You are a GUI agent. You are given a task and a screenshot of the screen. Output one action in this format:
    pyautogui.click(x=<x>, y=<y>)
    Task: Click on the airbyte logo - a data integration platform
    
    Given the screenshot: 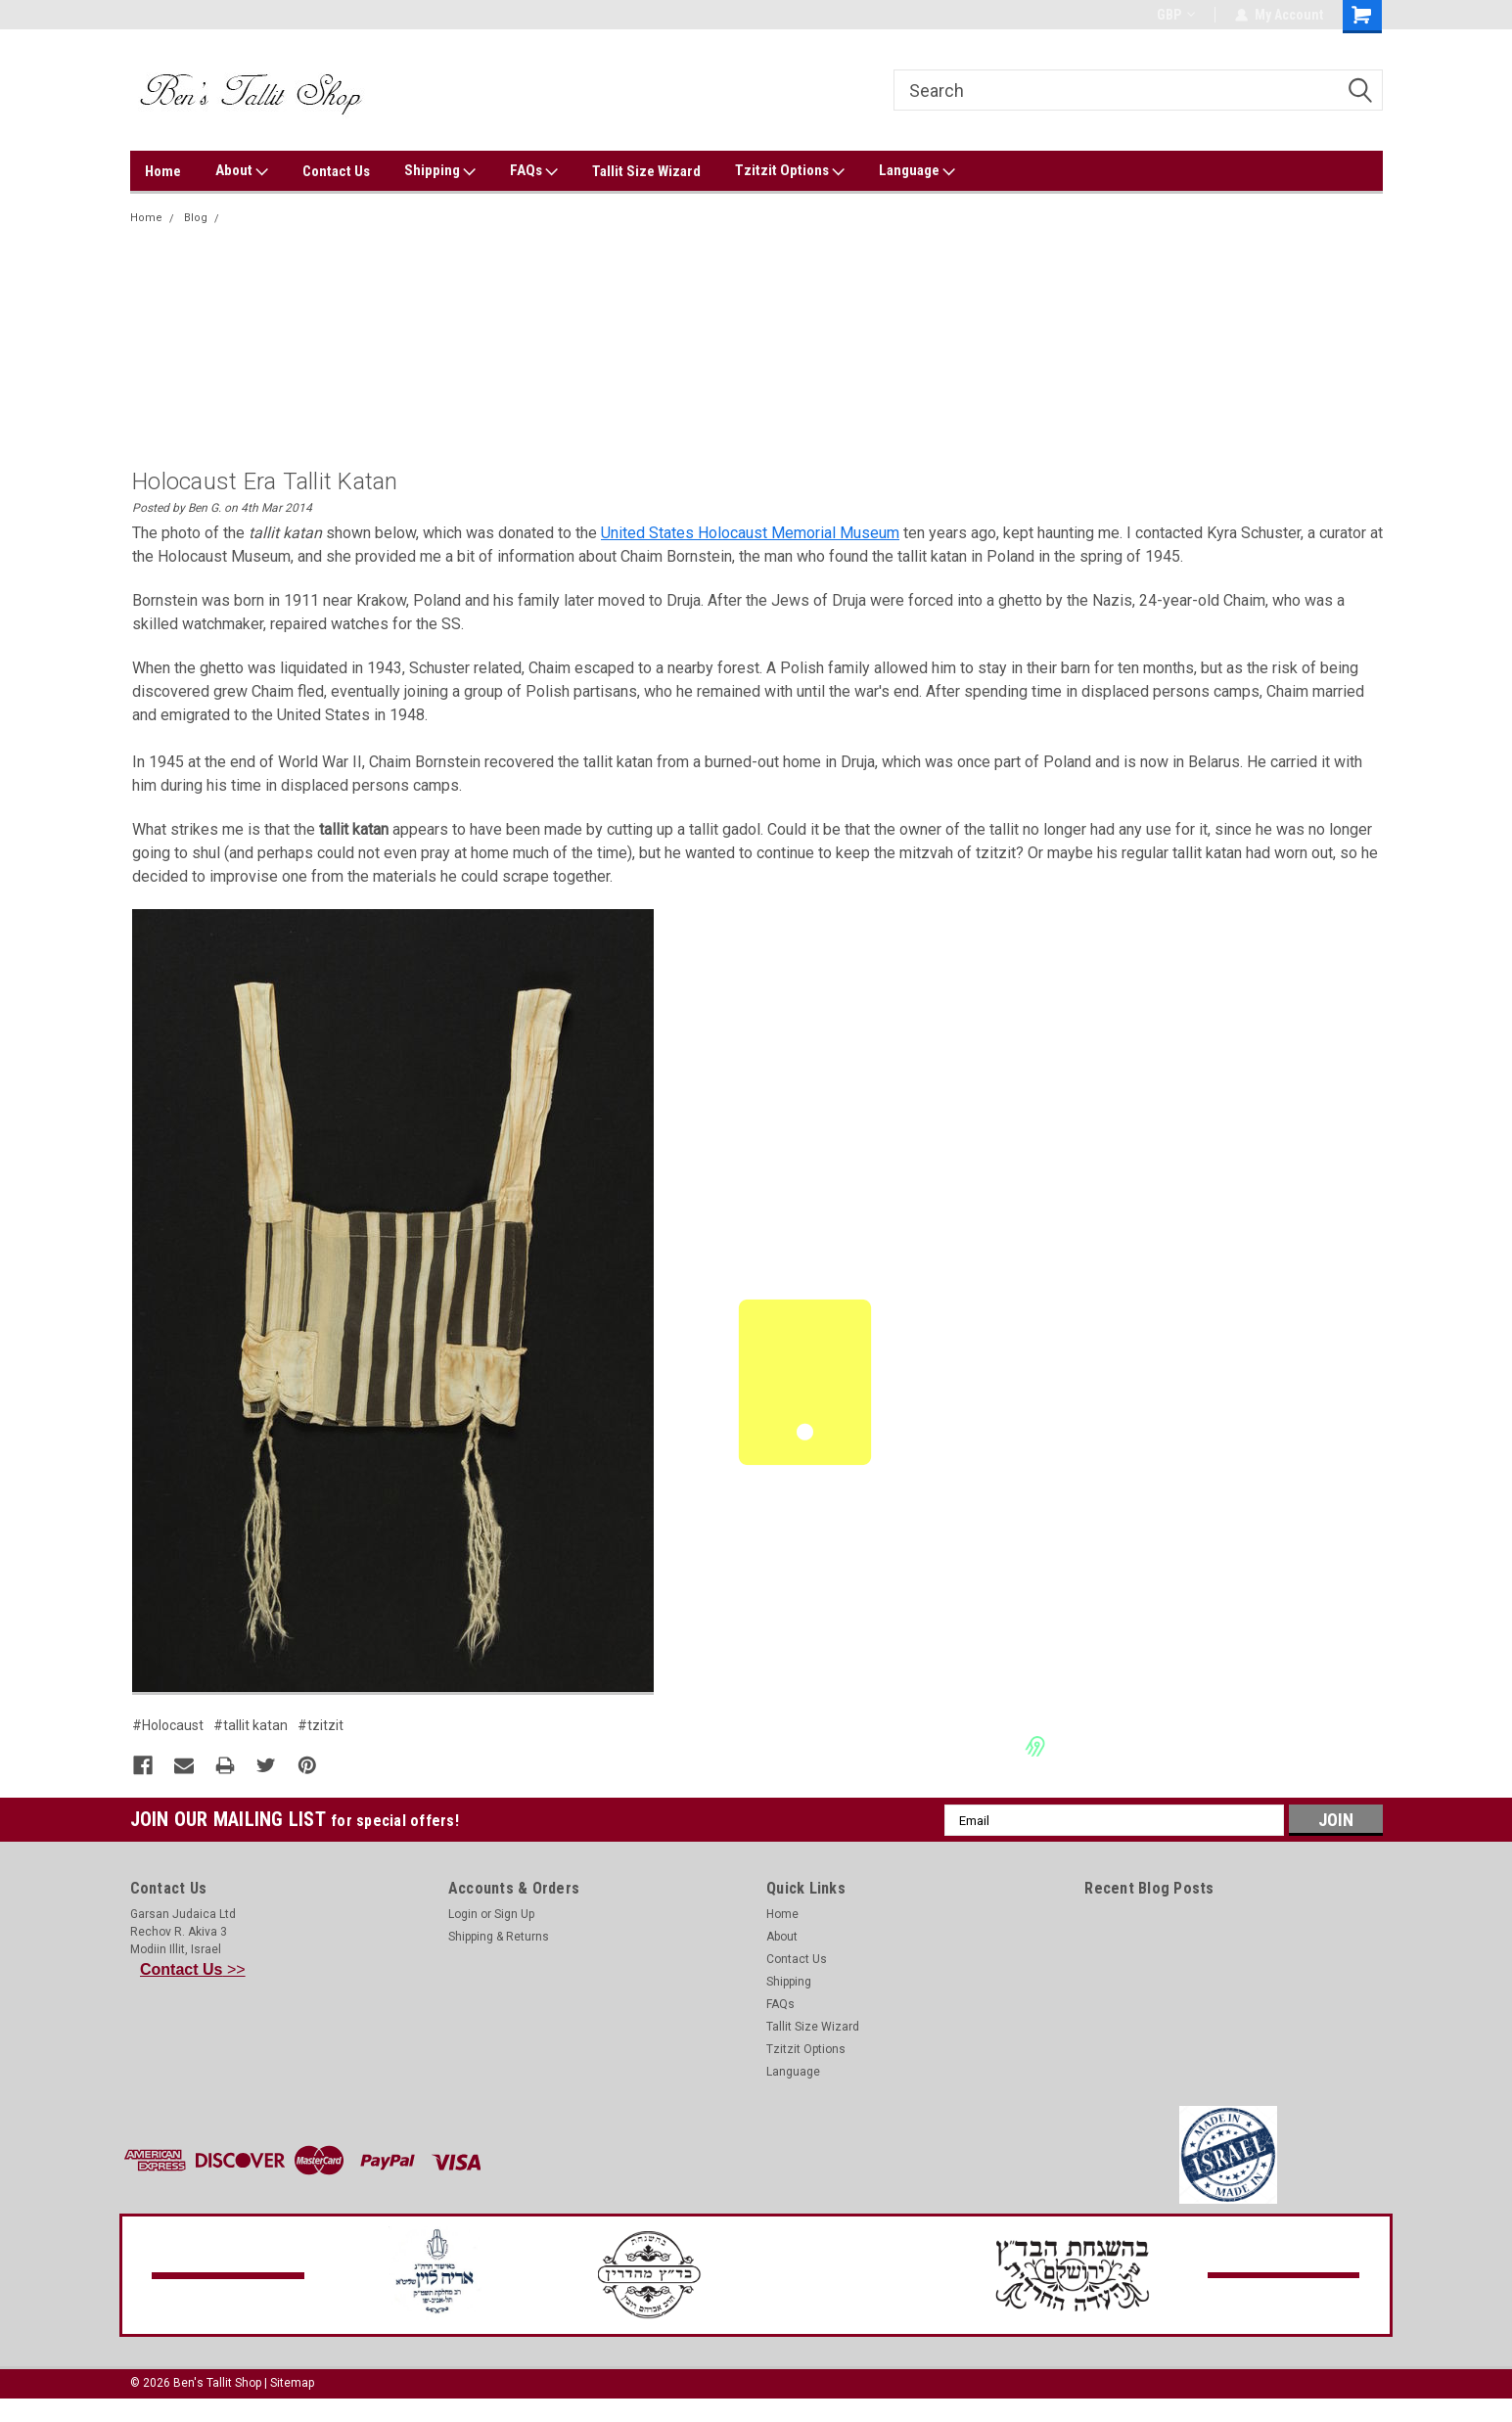 What is the action you would take?
    pyautogui.click(x=1034, y=1746)
    